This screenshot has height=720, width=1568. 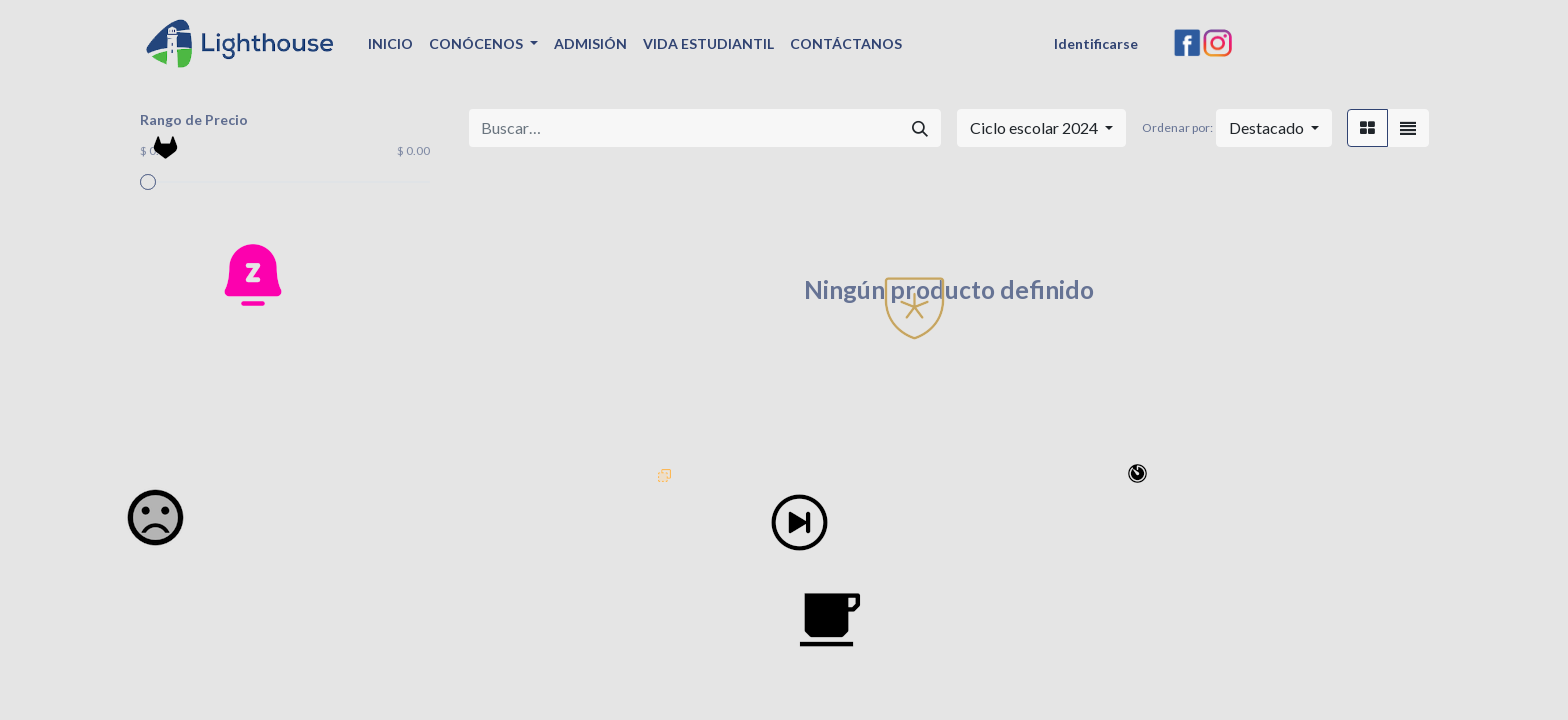 What do you see at coordinates (799, 522) in the screenshot?
I see `skip to the next track` at bounding box center [799, 522].